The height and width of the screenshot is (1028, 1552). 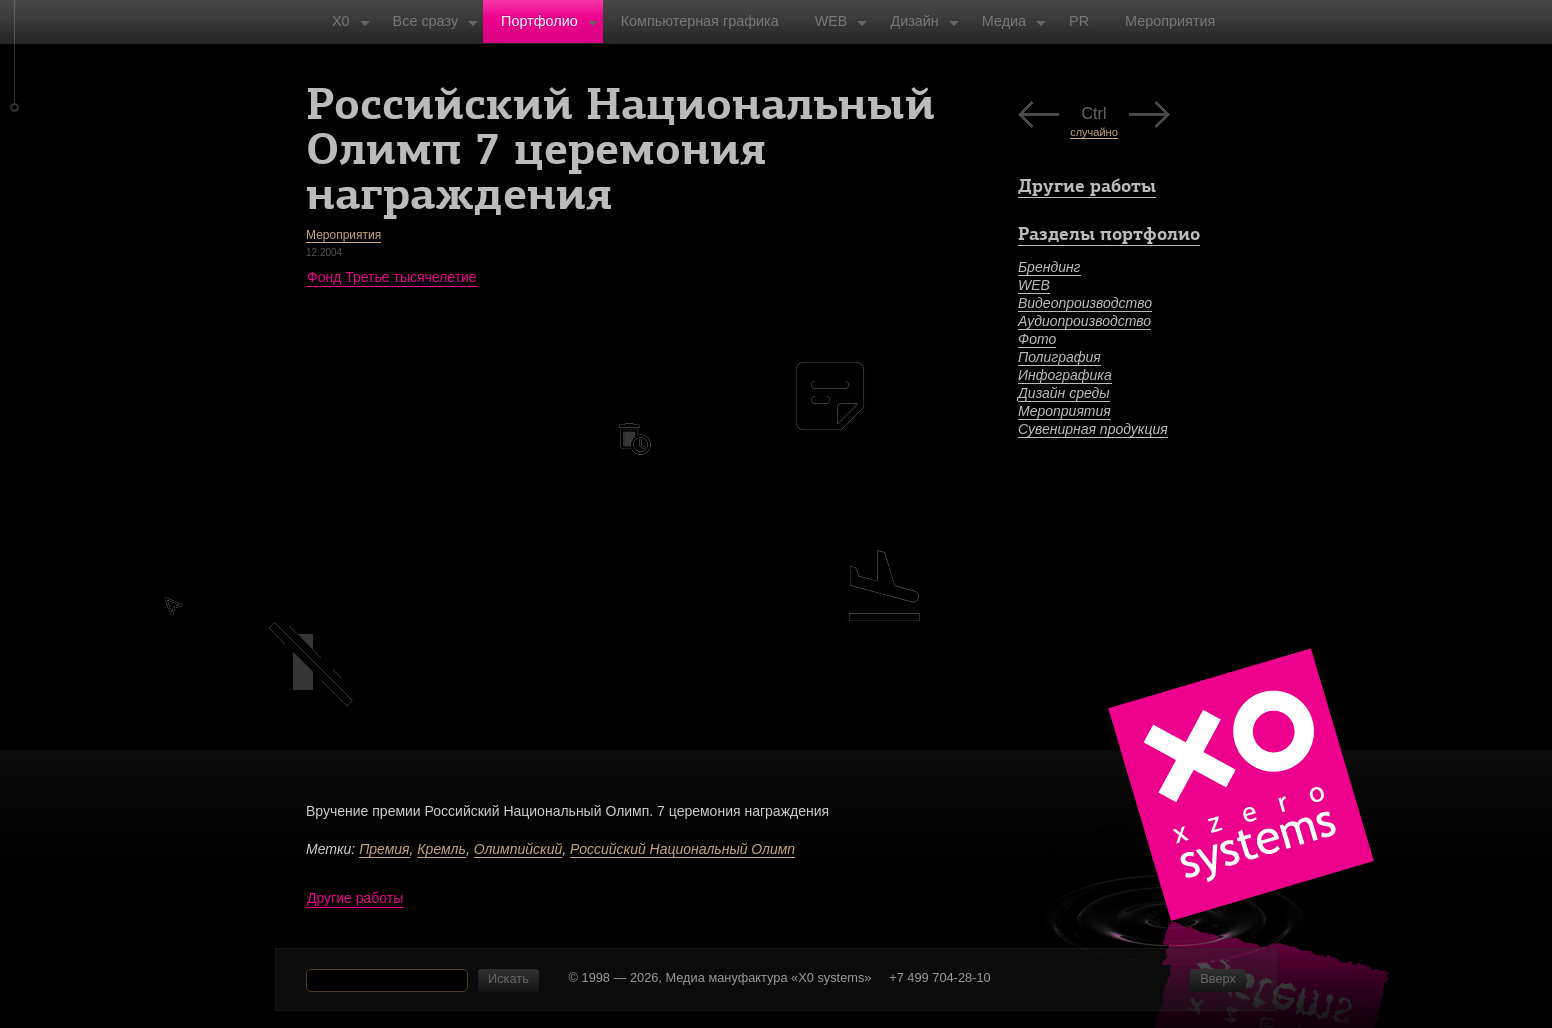 What do you see at coordinates (313, 662) in the screenshot?
I see `meeting room unavailable` at bounding box center [313, 662].